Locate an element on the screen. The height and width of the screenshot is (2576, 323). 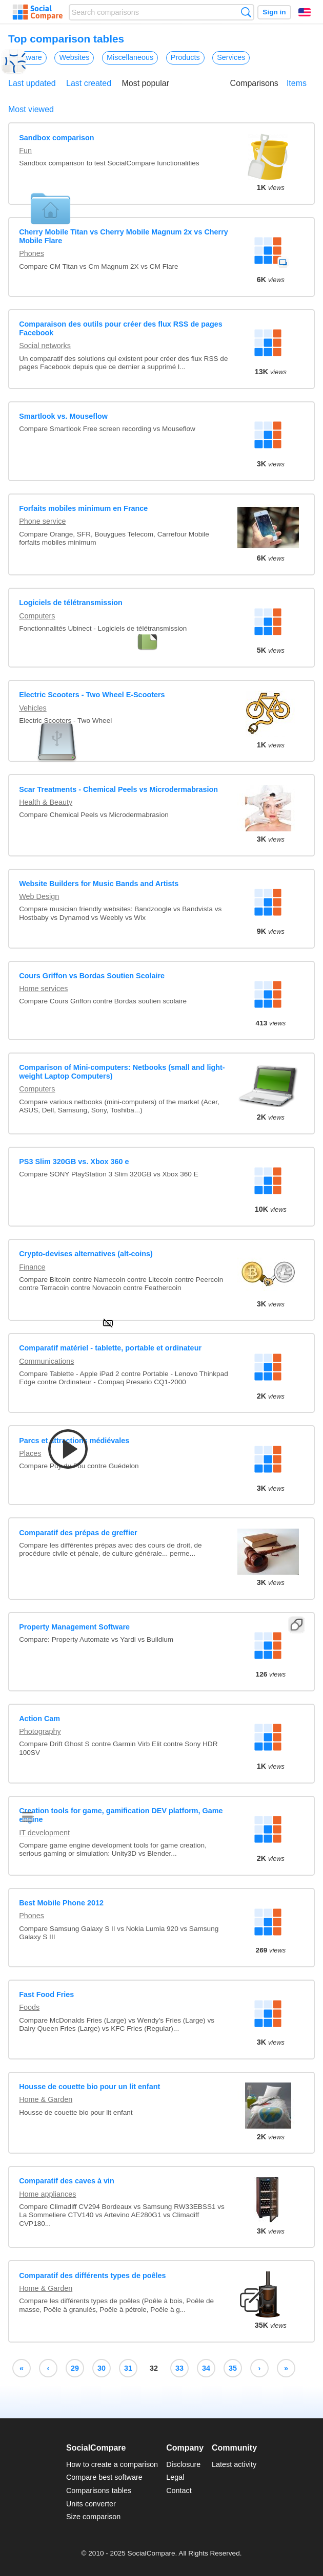
disable keyboard input is located at coordinates (108, 1323).